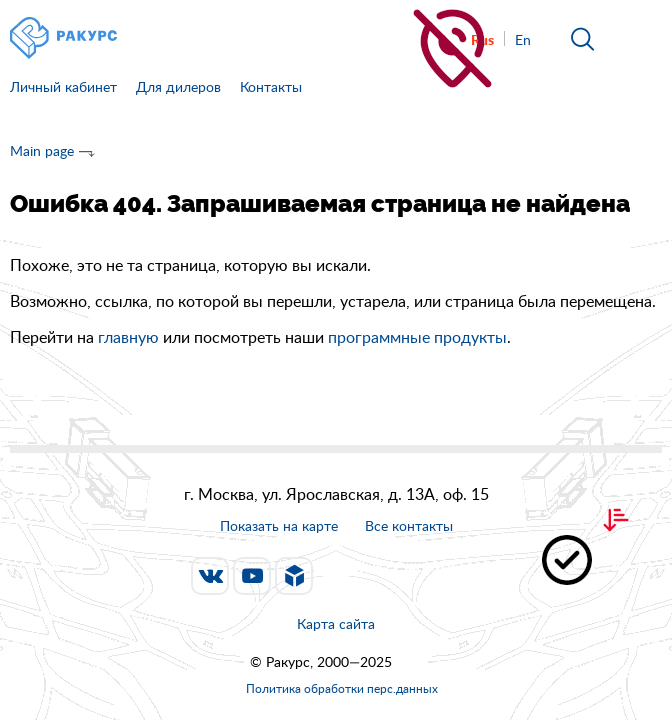  I want to click on disable location services, so click(452, 48).